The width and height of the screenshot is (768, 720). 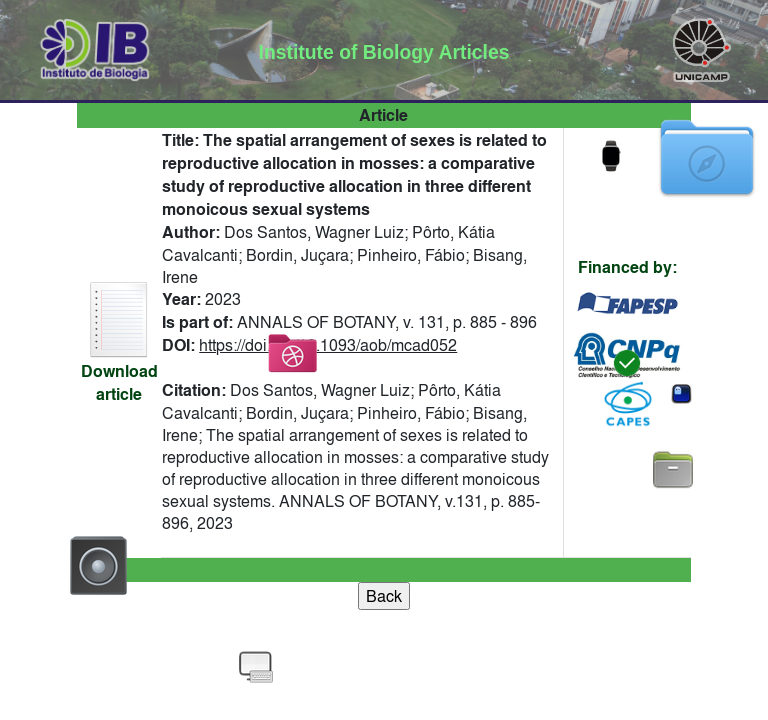 I want to click on open ghostty terminal emulator, so click(x=681, y=393).